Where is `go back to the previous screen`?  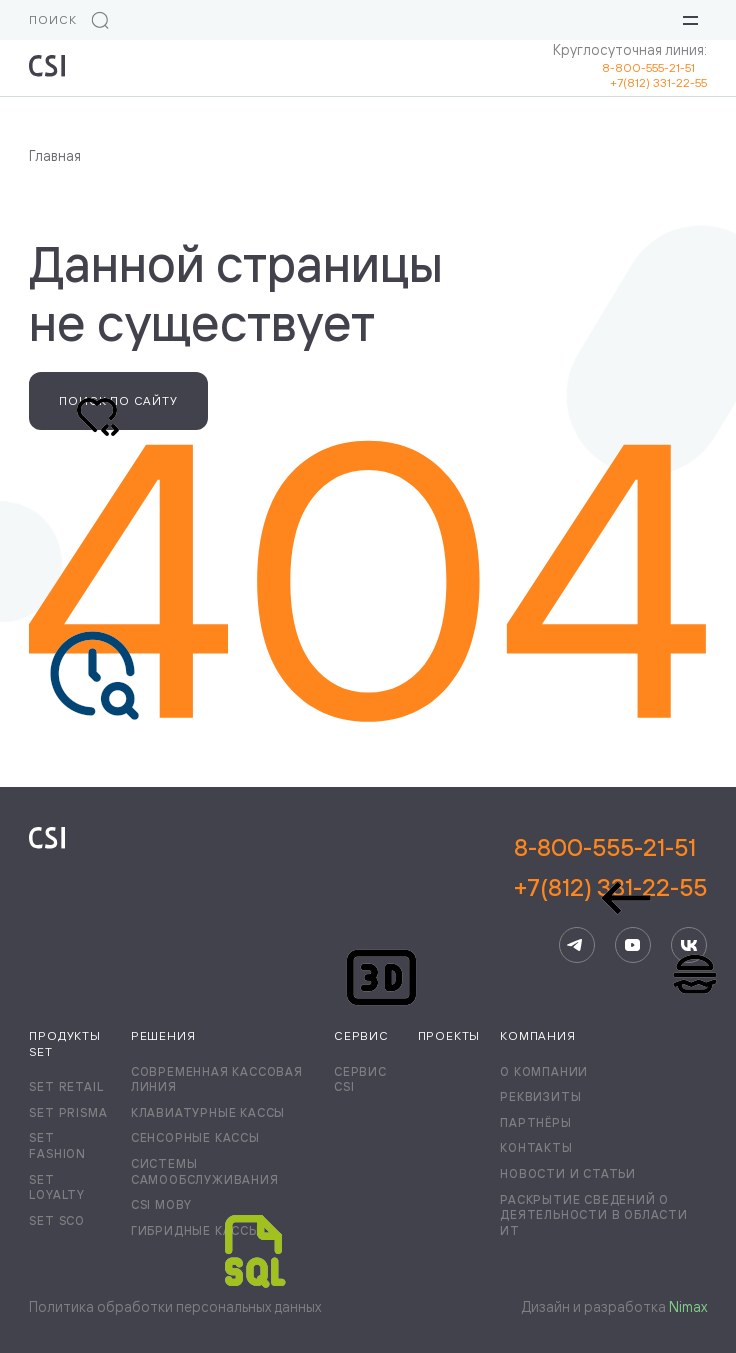
go back to the previous screen is located at coordinates (626, 898).